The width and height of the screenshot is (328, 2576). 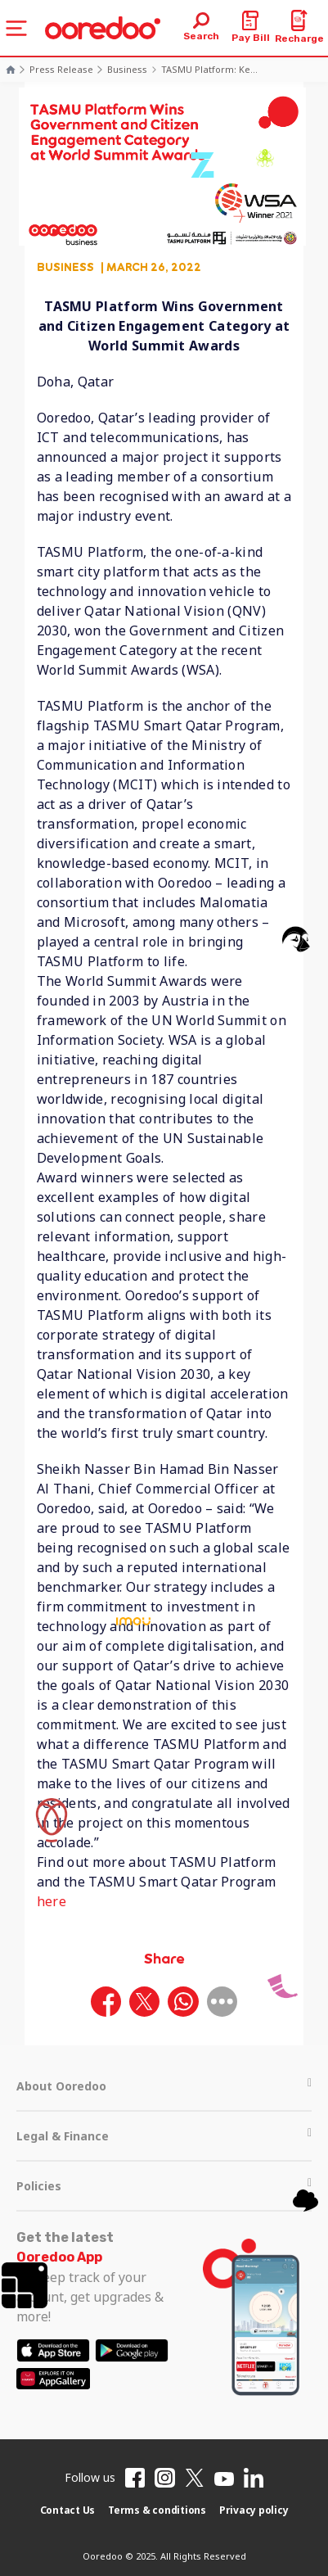 I want to click on testing library logo, so click(x=265, y=158).